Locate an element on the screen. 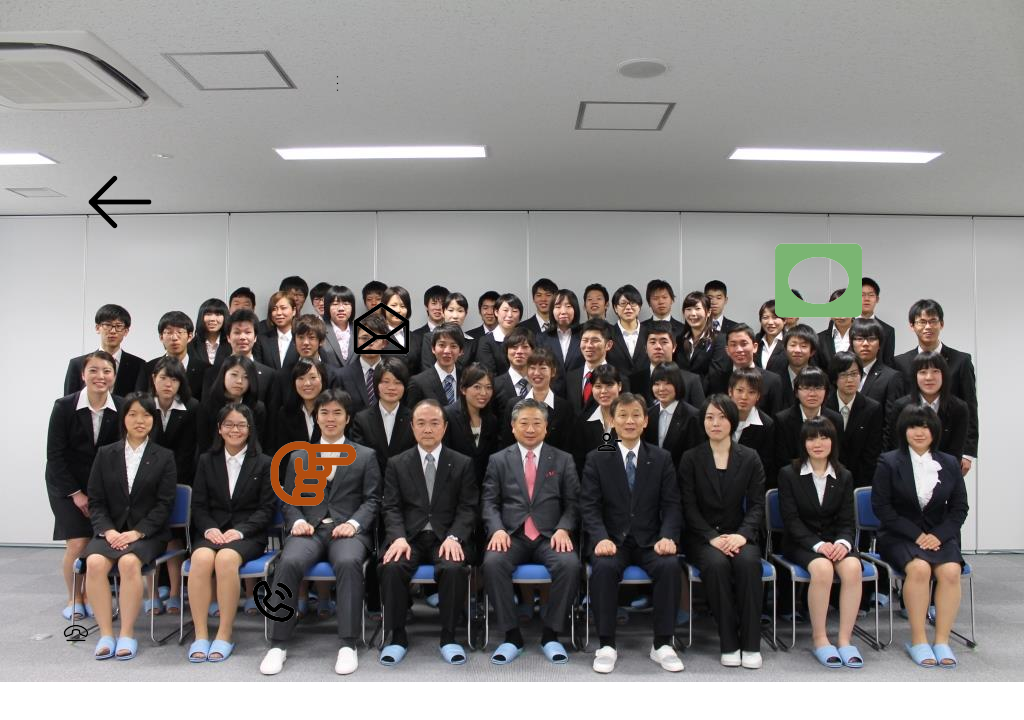 This screenshot has height=720, width=1024. view an opened email or message is located at coordinates (381, 330).